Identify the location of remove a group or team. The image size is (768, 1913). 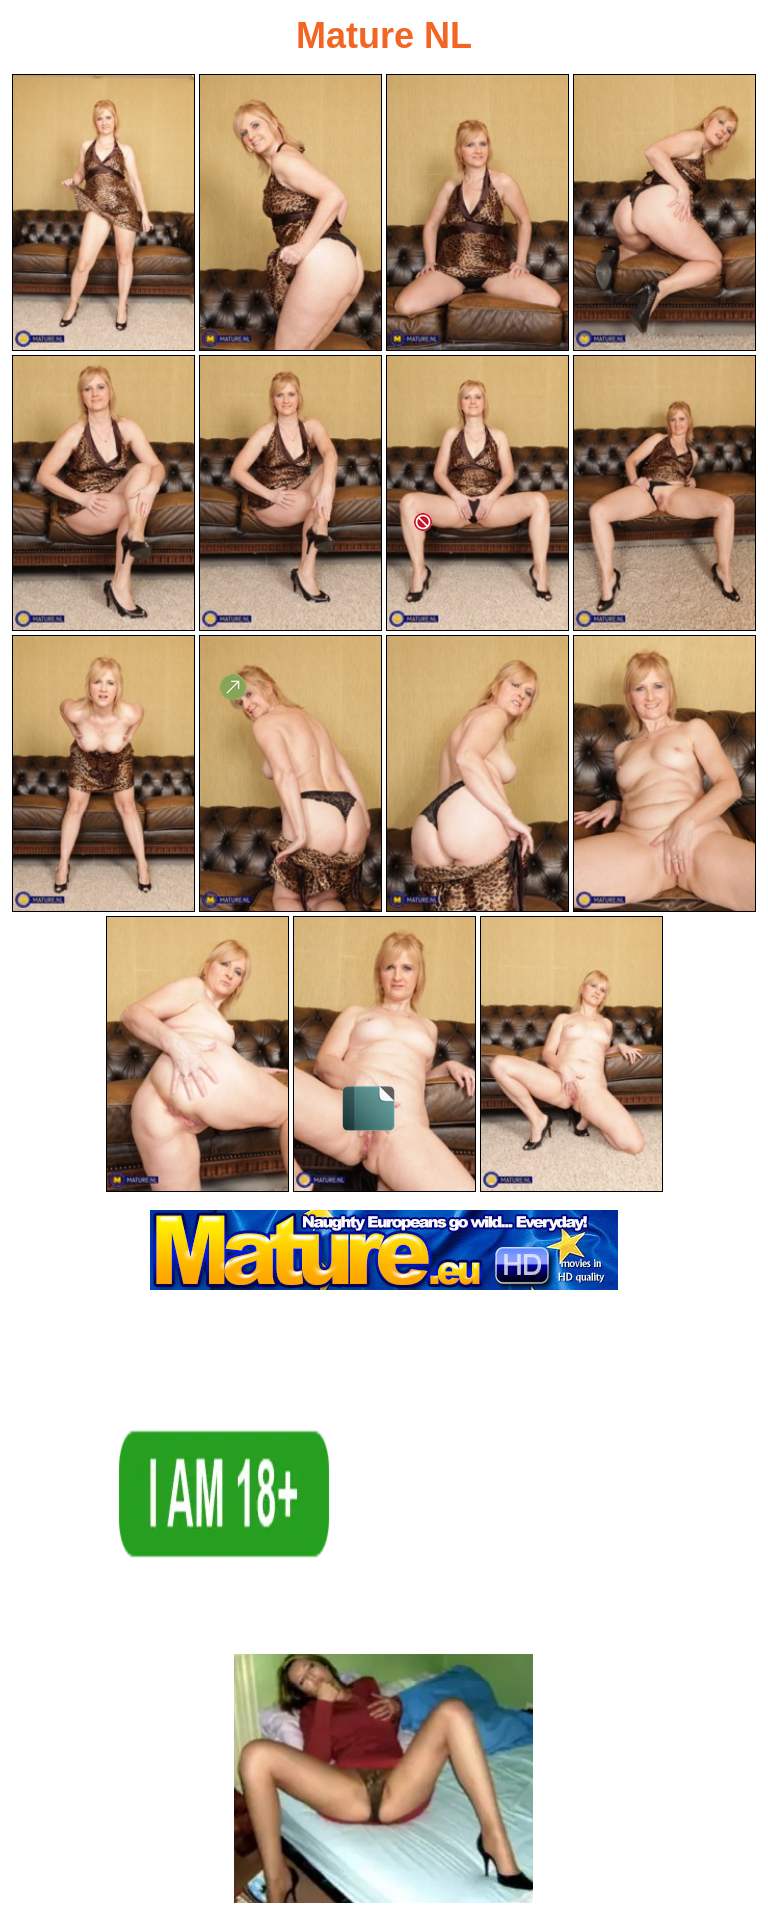
(423, 522).